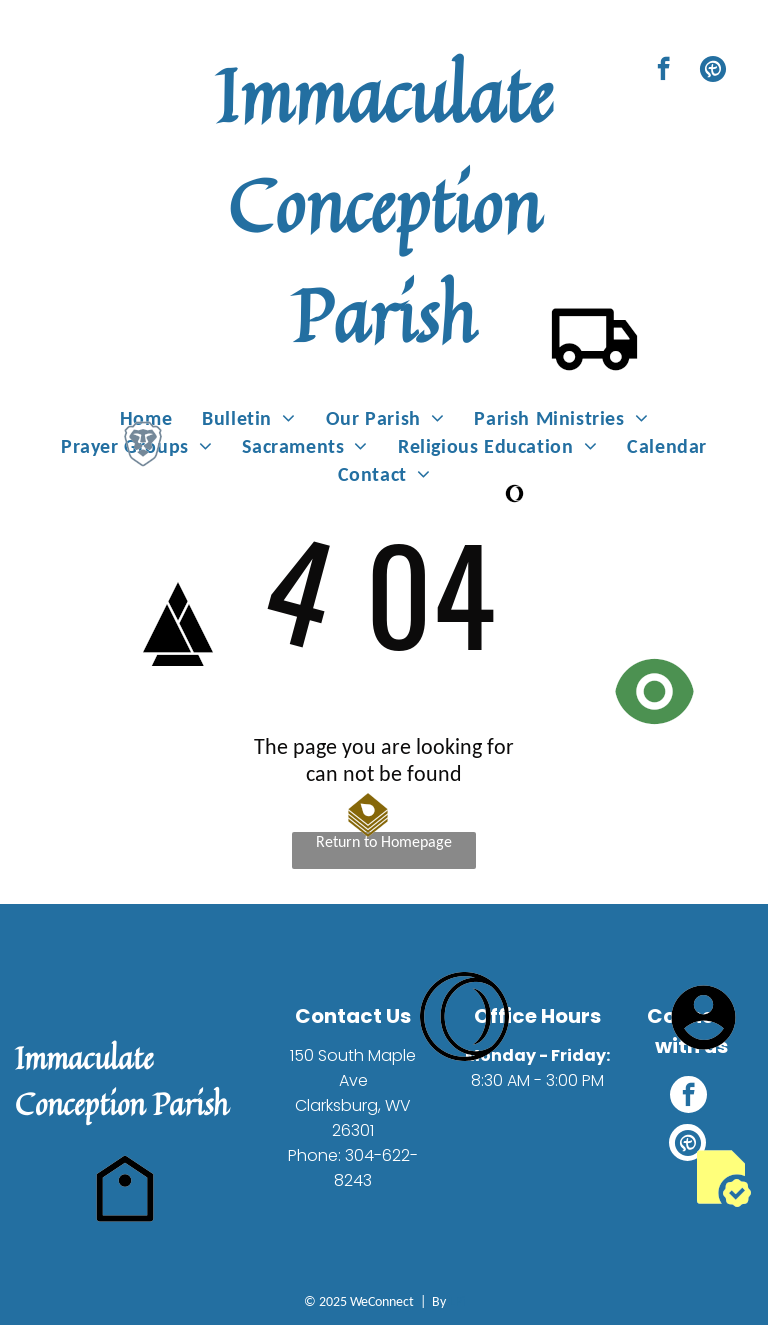 Image resolution: width=768 pixels, height=1325 pixels. Describe the element at coordinates (703, 1017) in the screenshot. I see `access your account or profile settings` at that location.